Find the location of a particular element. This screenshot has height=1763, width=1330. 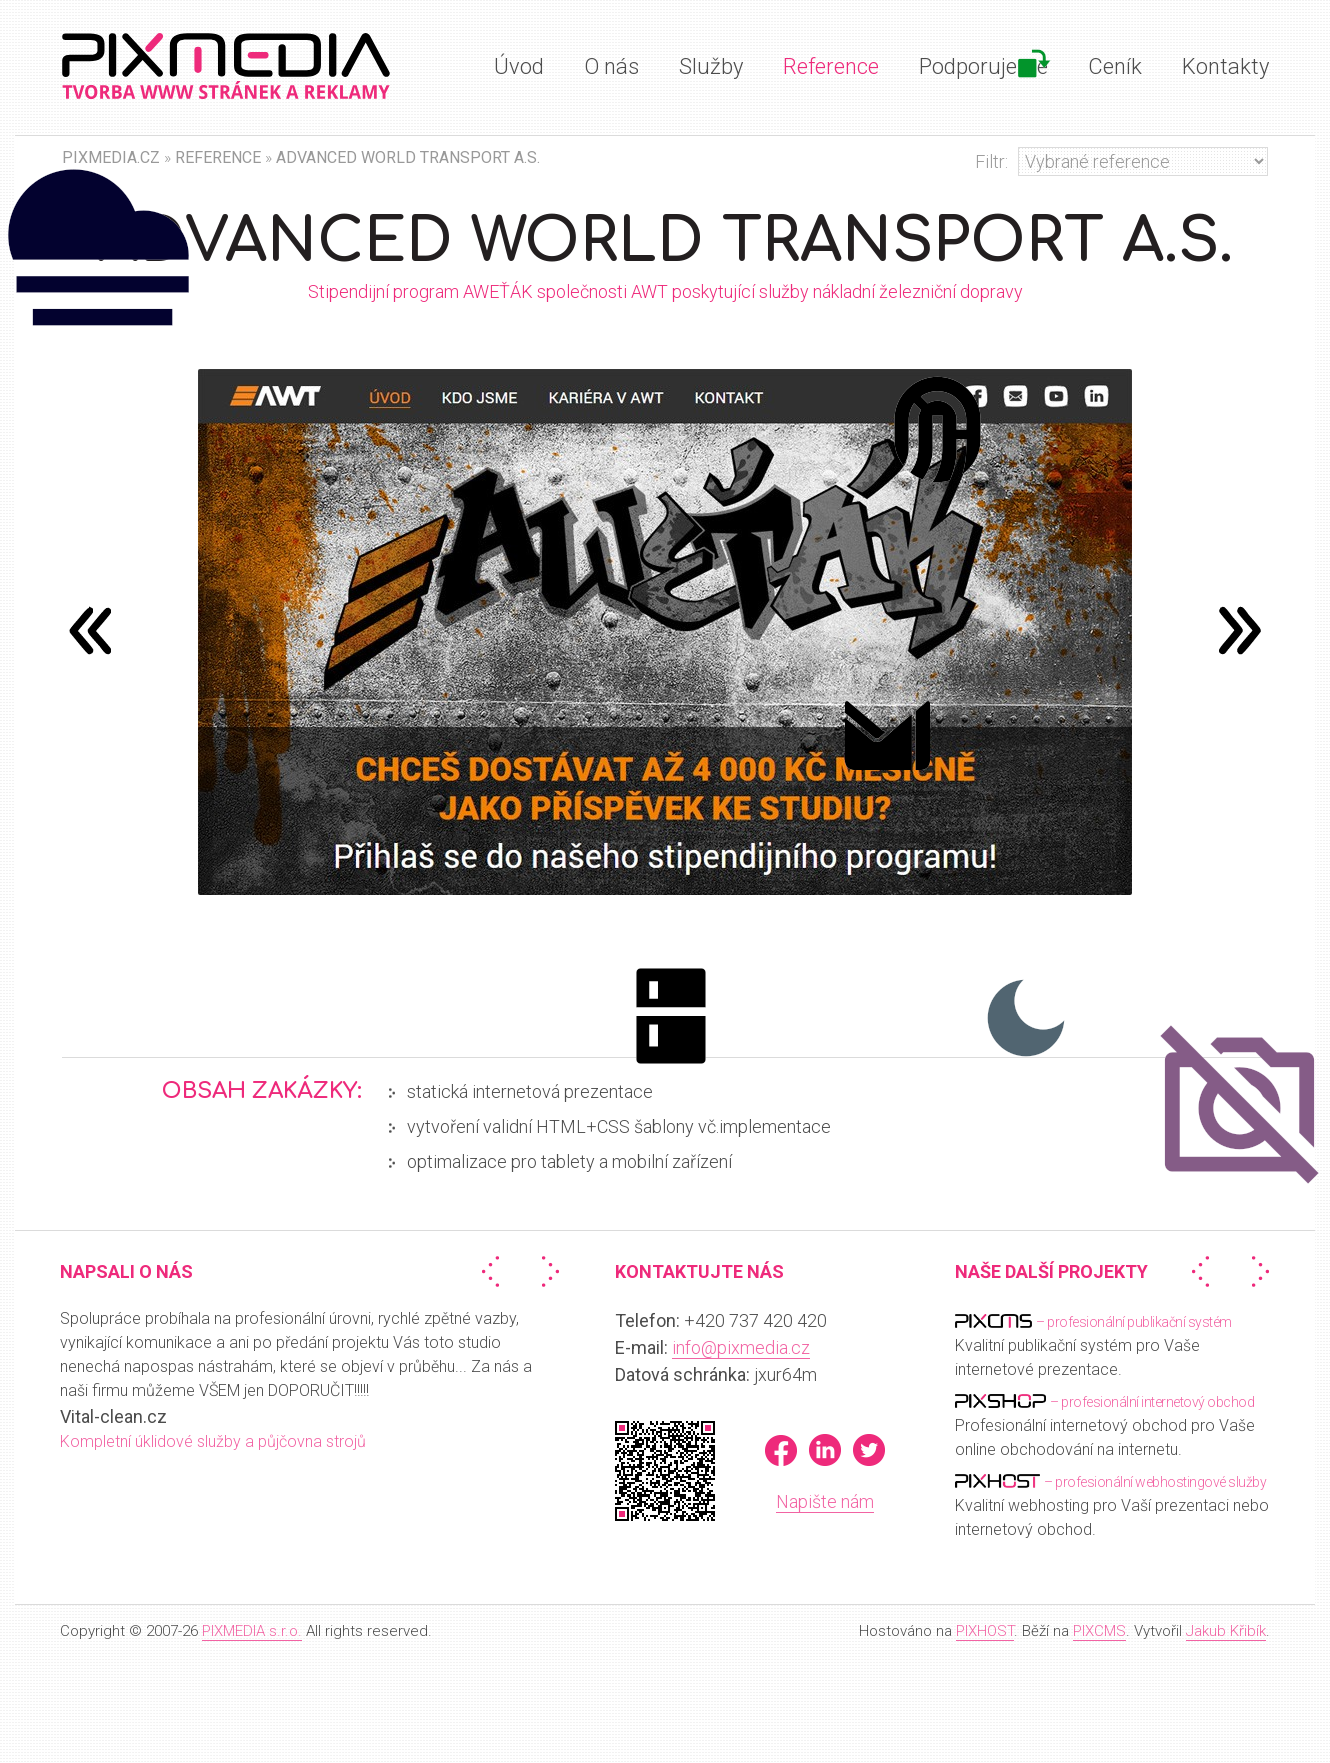

indicates foggy weather conditions is located at coordinates (98, 251).